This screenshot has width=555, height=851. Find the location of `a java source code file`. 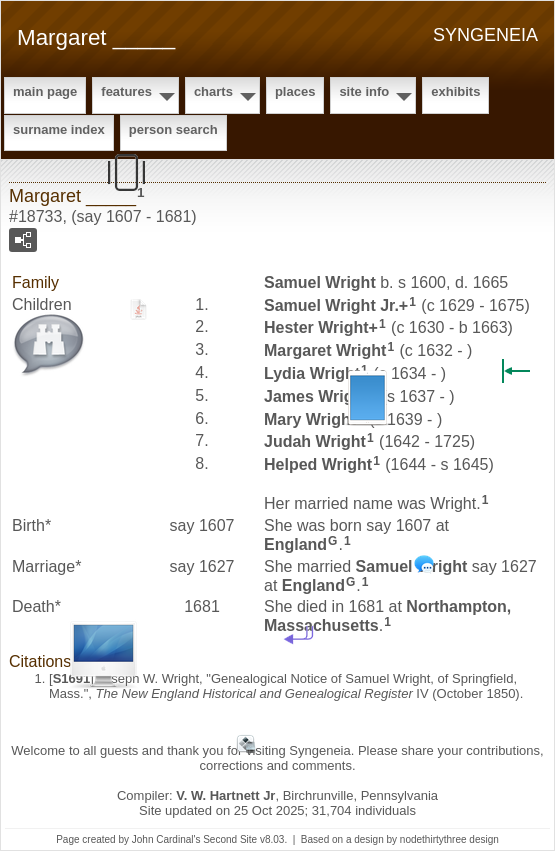

a java source code file is located at coordinates (138, 309).